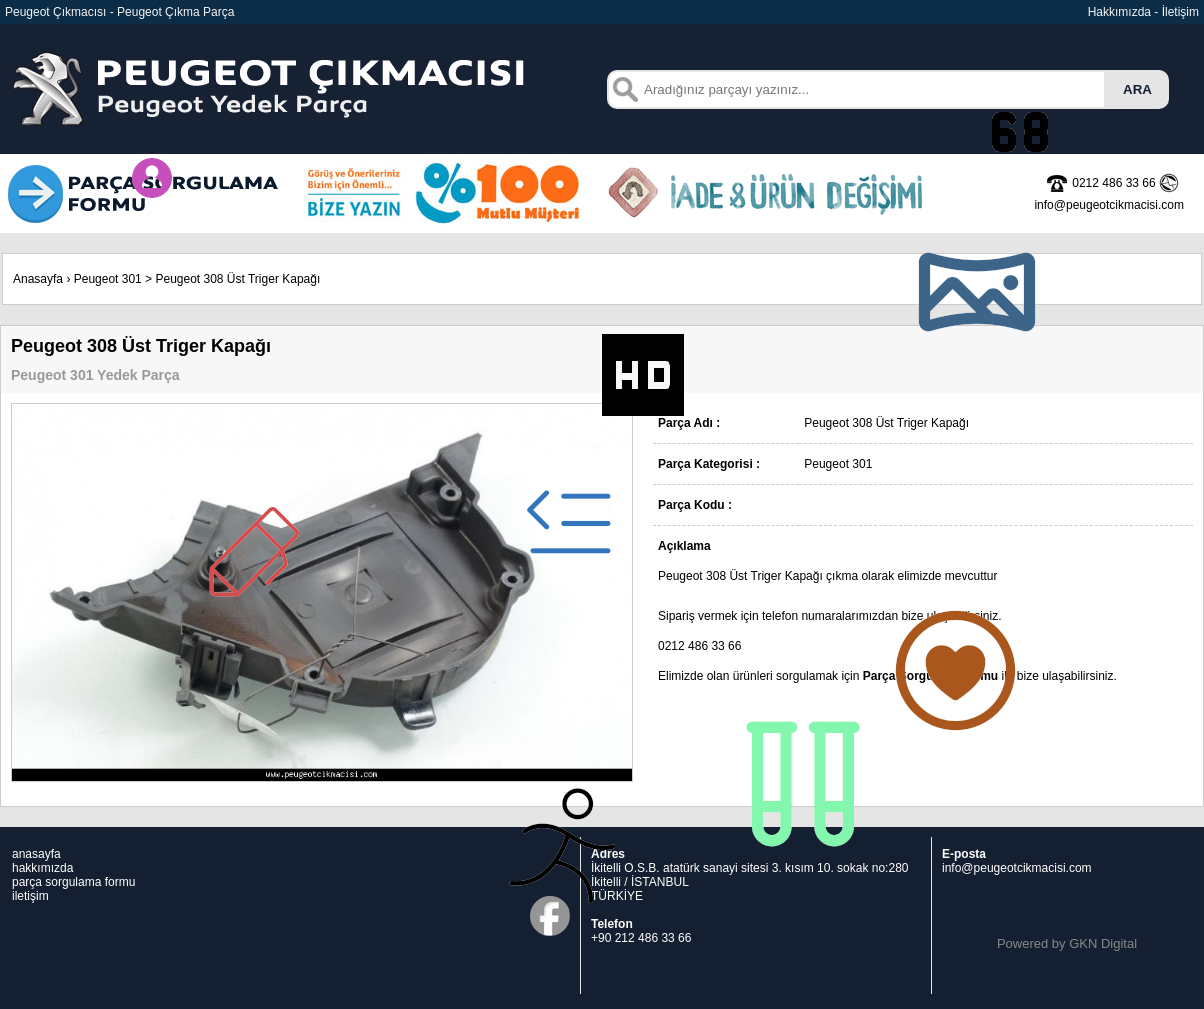  What do you see at coordinates (955, 670) in the screenshot?
I see `add to favorites` at bounding box center [955, 670].